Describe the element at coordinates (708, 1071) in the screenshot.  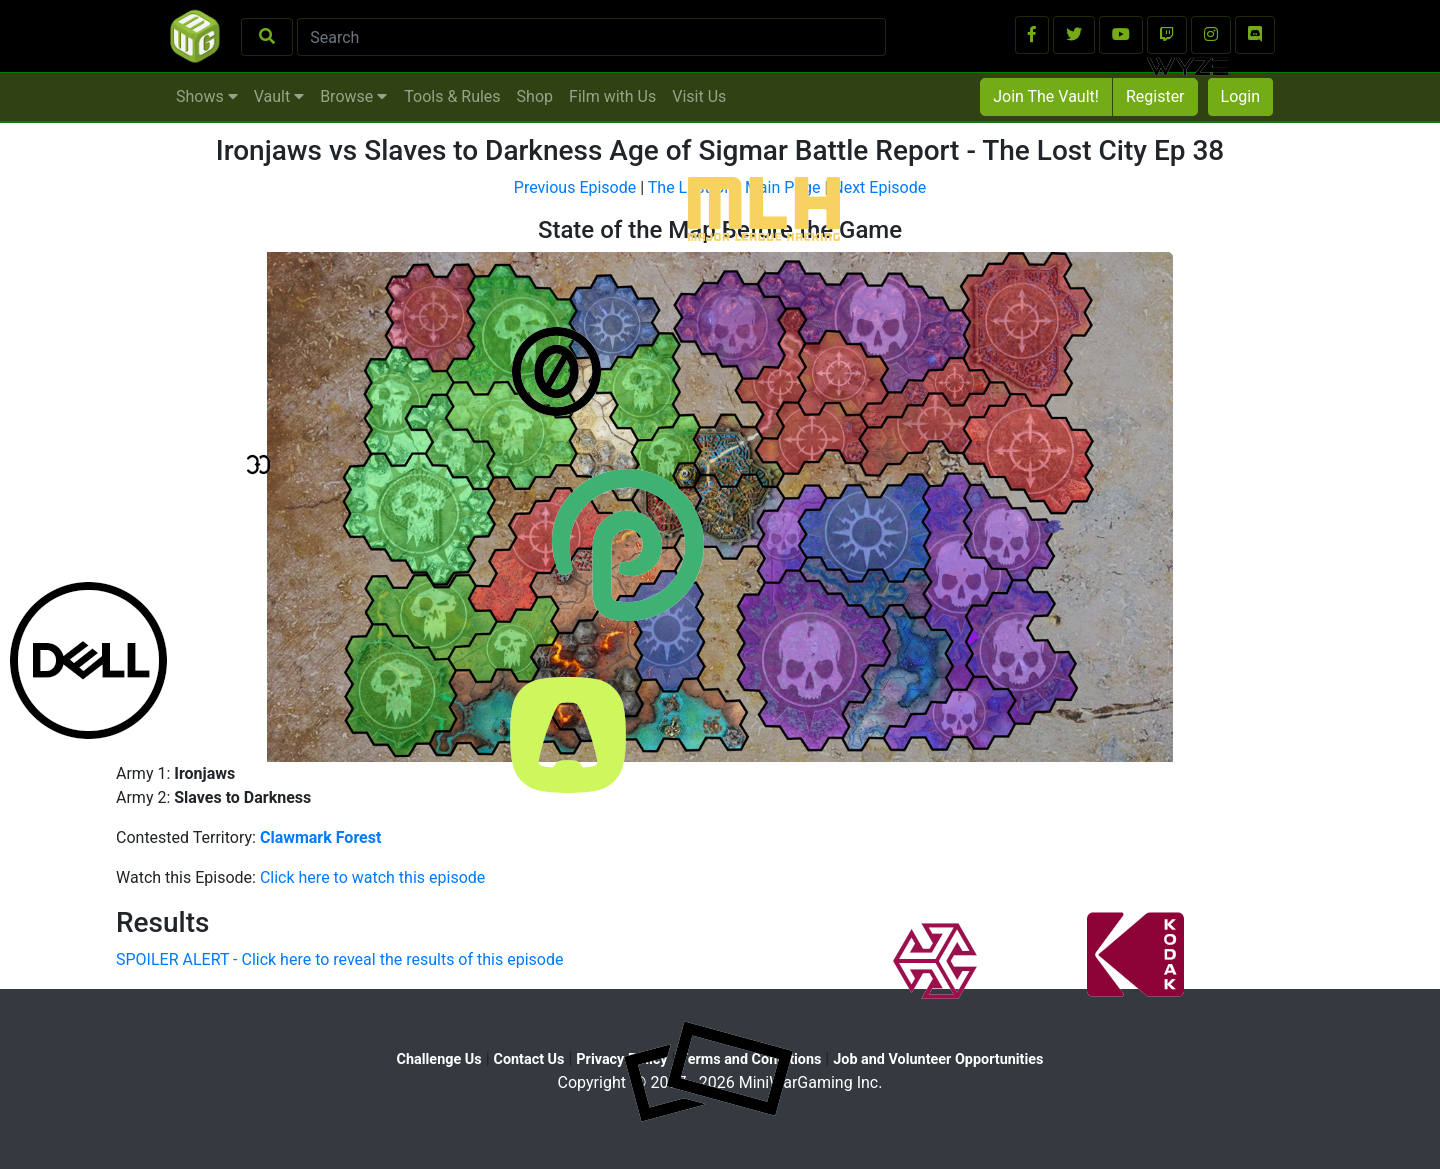
I see `open slickpic photo sharing app` at that location.